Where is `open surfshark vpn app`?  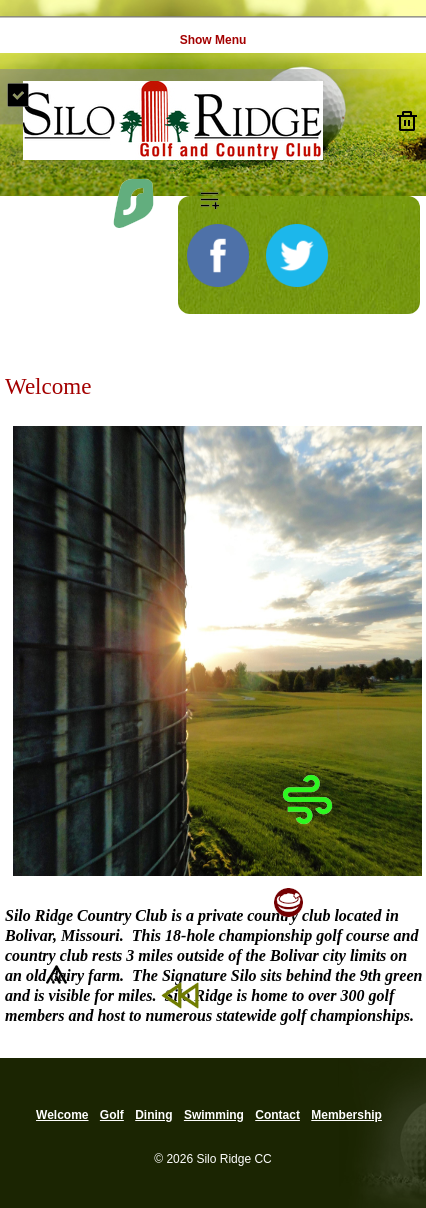 open surfshark vpn app is located at coordinates (133, 203).